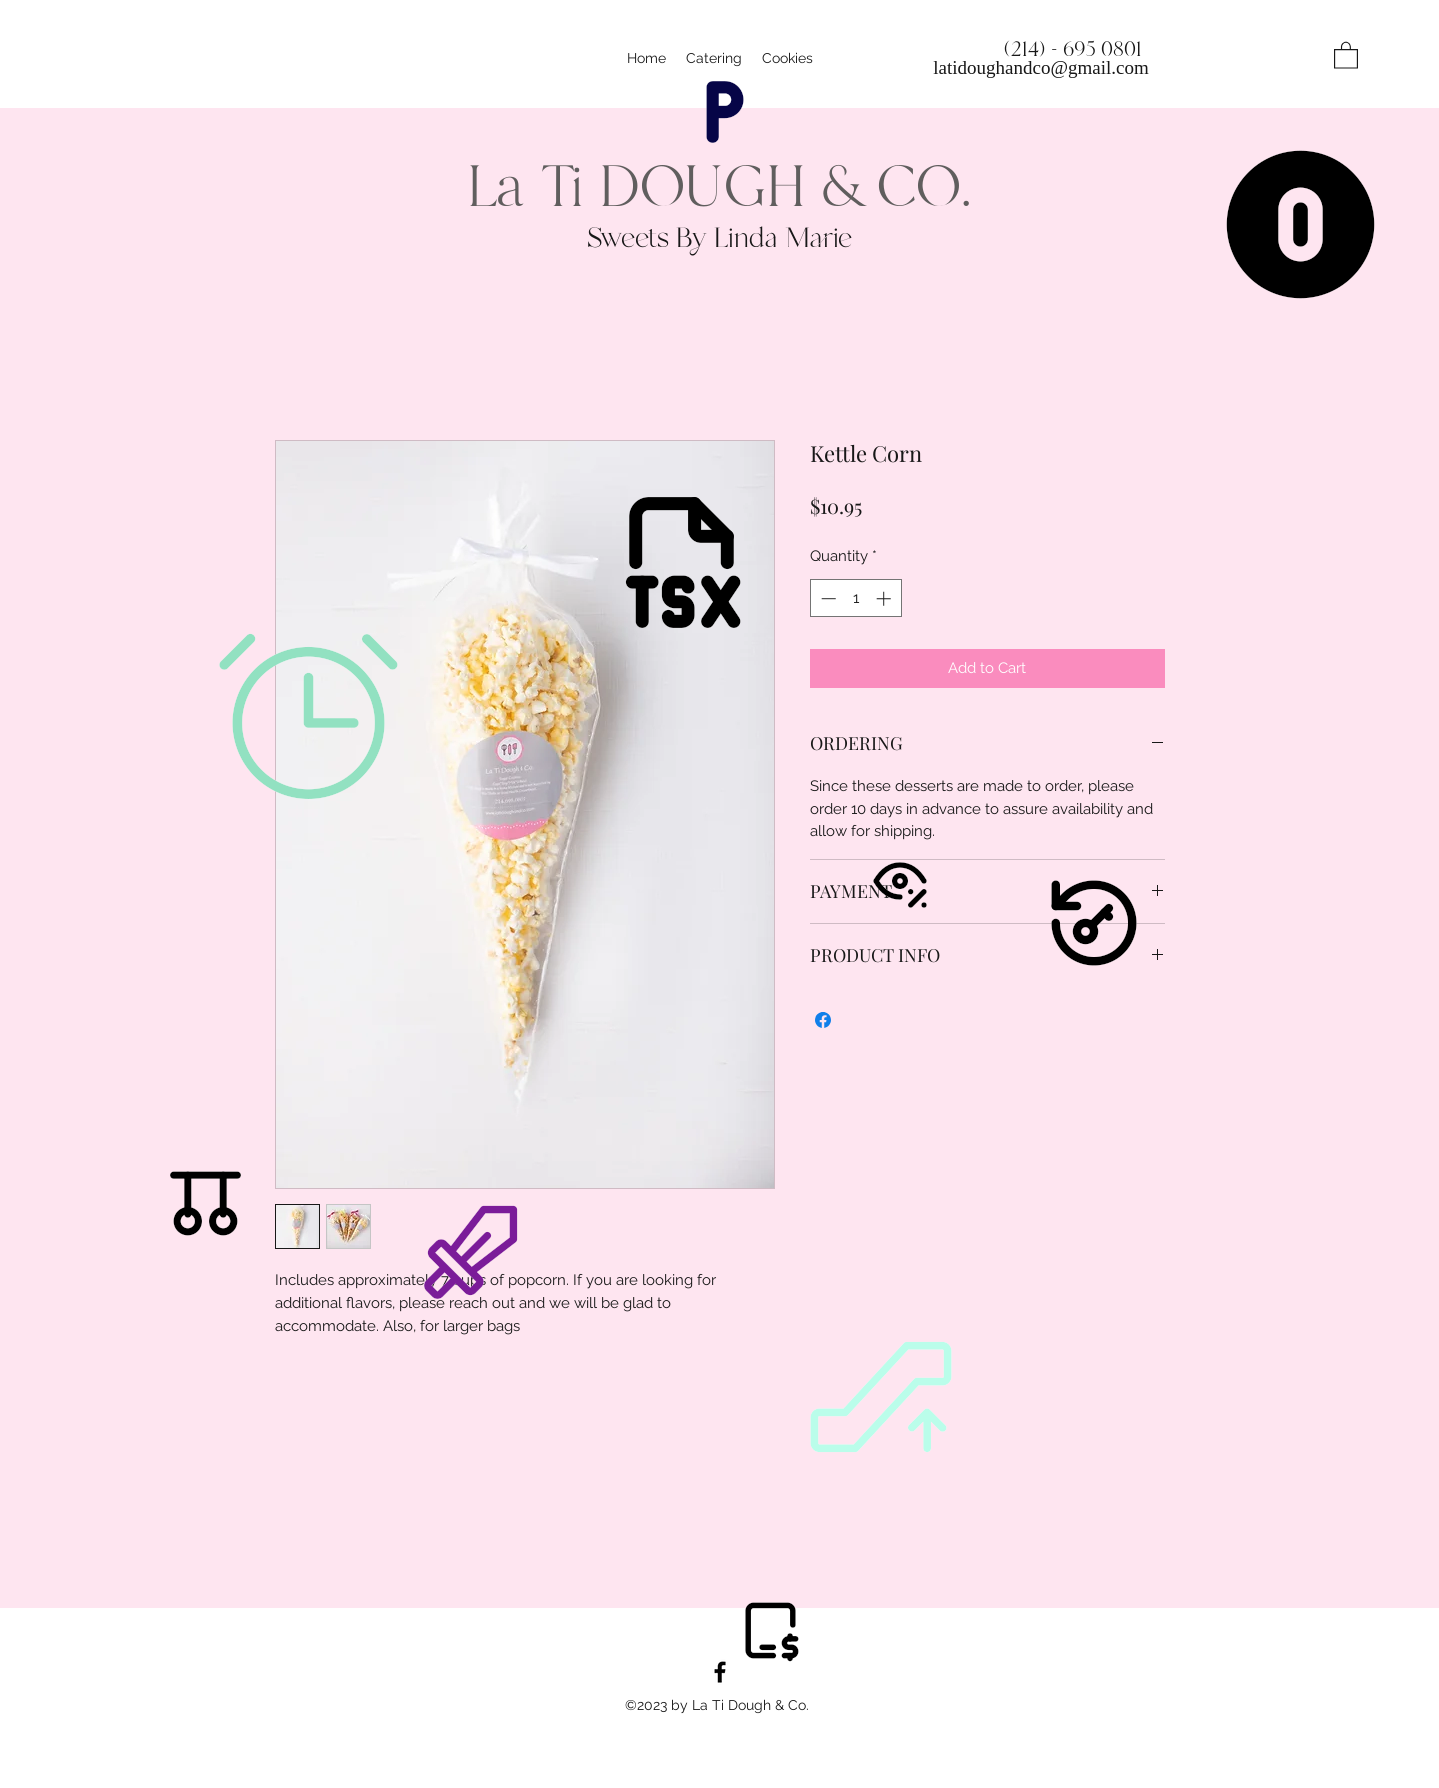  Describe the element at coordinates (472, 1250) in the screenshot. I see `access combat or battle features` at that location.